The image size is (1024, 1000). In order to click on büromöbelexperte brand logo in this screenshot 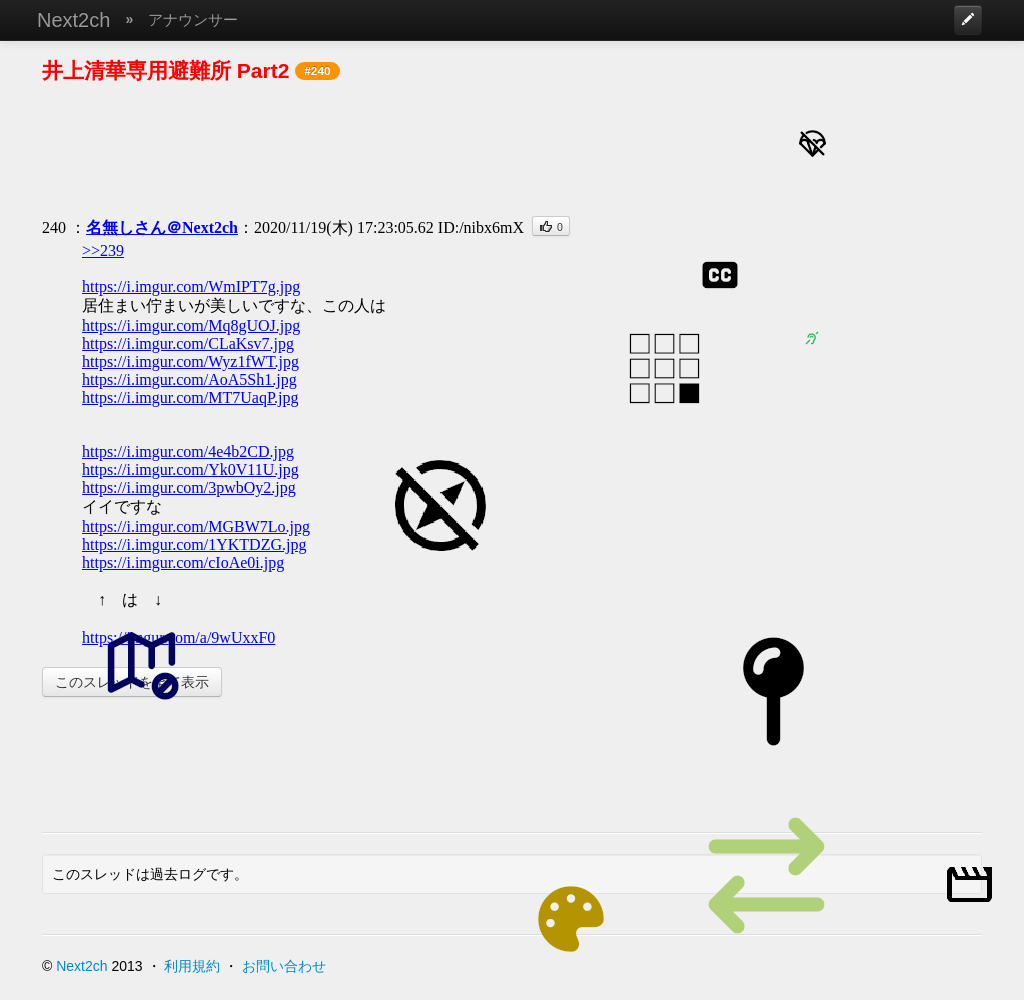, I will do `click(664, 368)`.